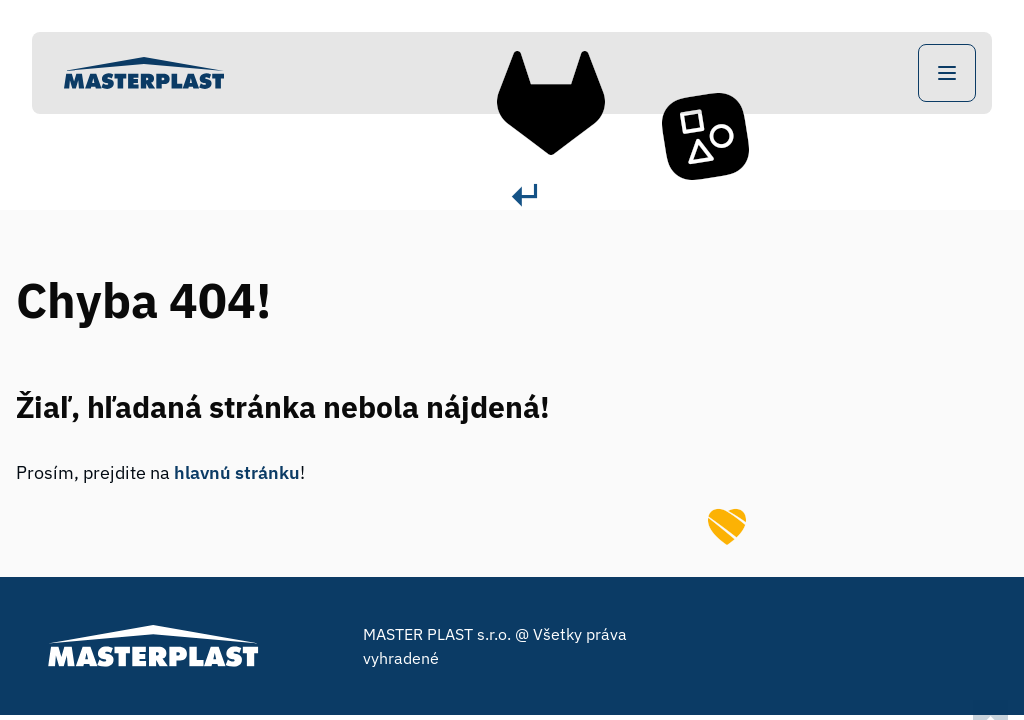 The height and width of the screenshot is (720, 1024). Describe the element at coordinates (705, 136) in the screenshot. I see `open apostrophe app` at that location.